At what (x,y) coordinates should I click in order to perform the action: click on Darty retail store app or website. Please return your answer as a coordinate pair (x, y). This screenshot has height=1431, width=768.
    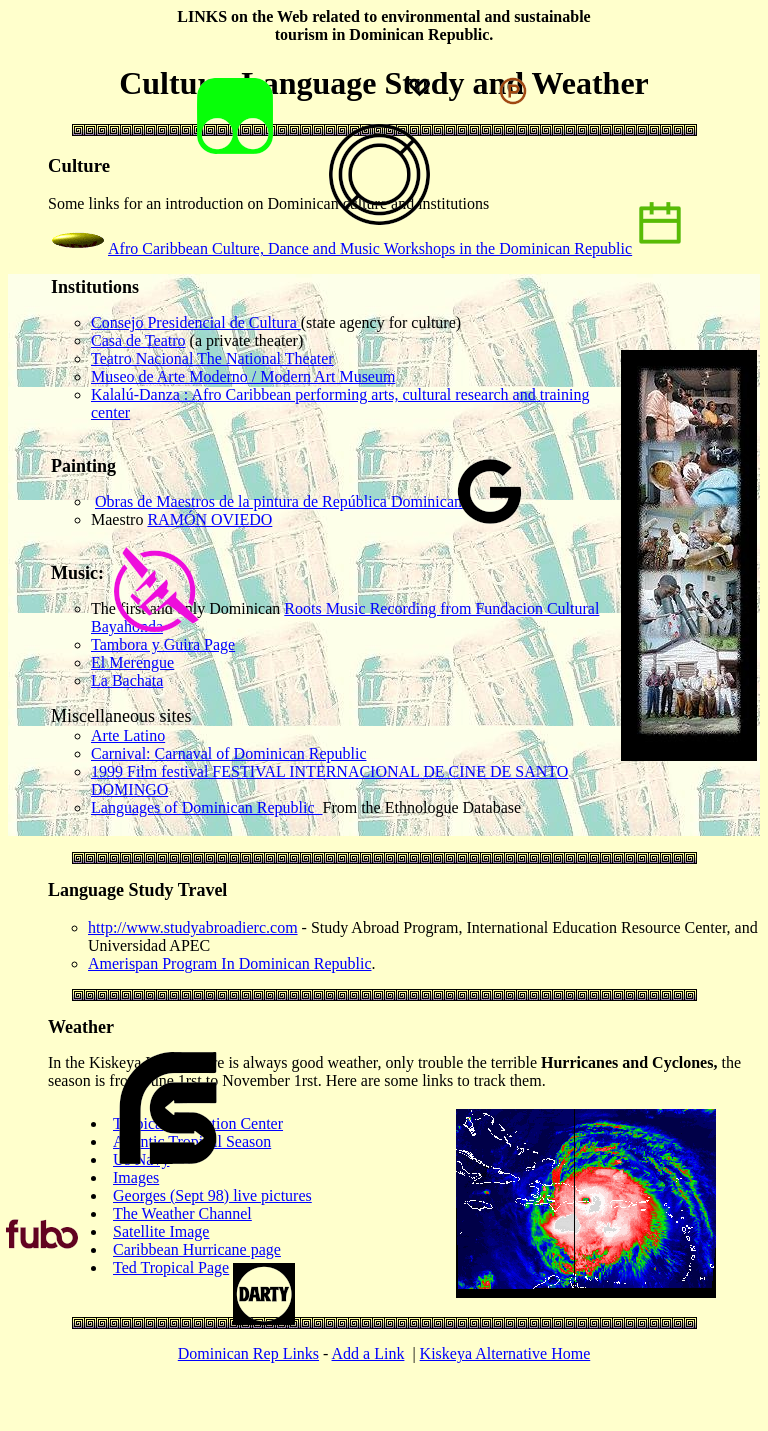
    Looking at the image, I should click on (264, 1294).